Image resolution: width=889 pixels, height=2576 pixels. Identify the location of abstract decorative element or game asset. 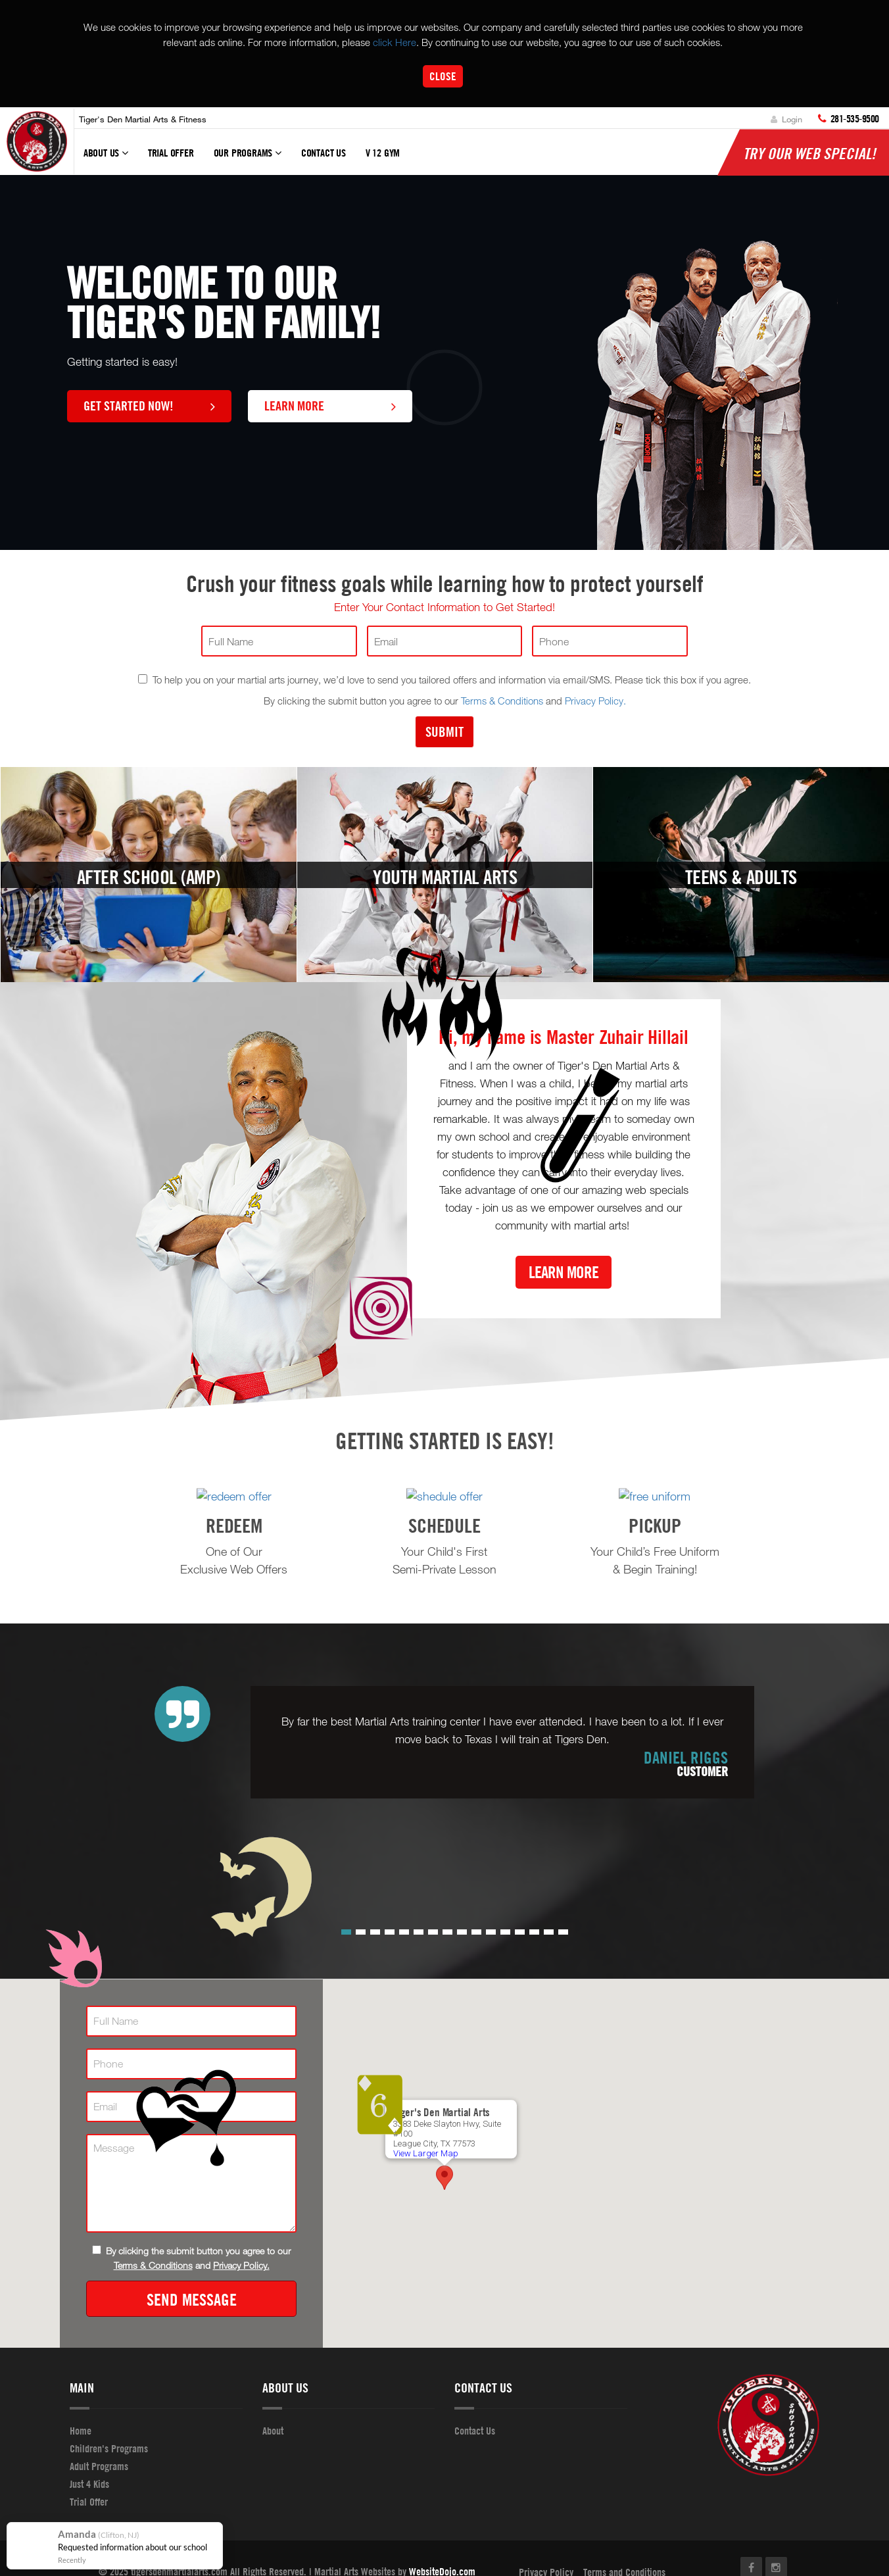
(381, 1308).